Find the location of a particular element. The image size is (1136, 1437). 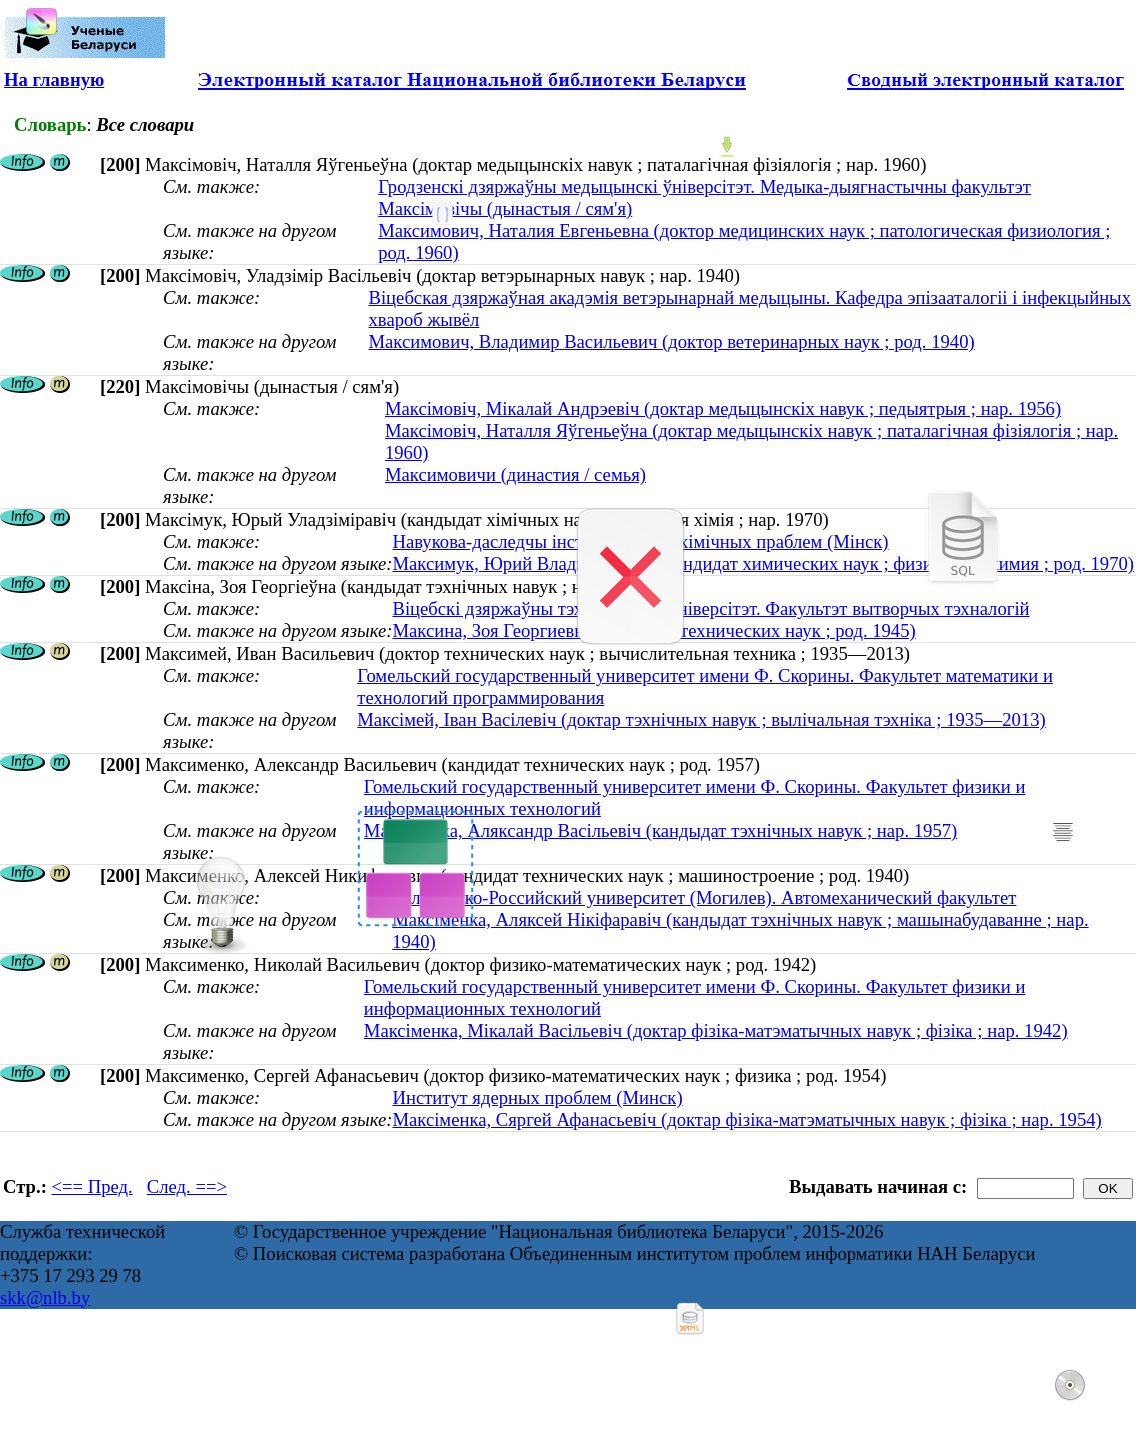

indicates a broken or invalid symbolic link is located at coordinates (630, 576).